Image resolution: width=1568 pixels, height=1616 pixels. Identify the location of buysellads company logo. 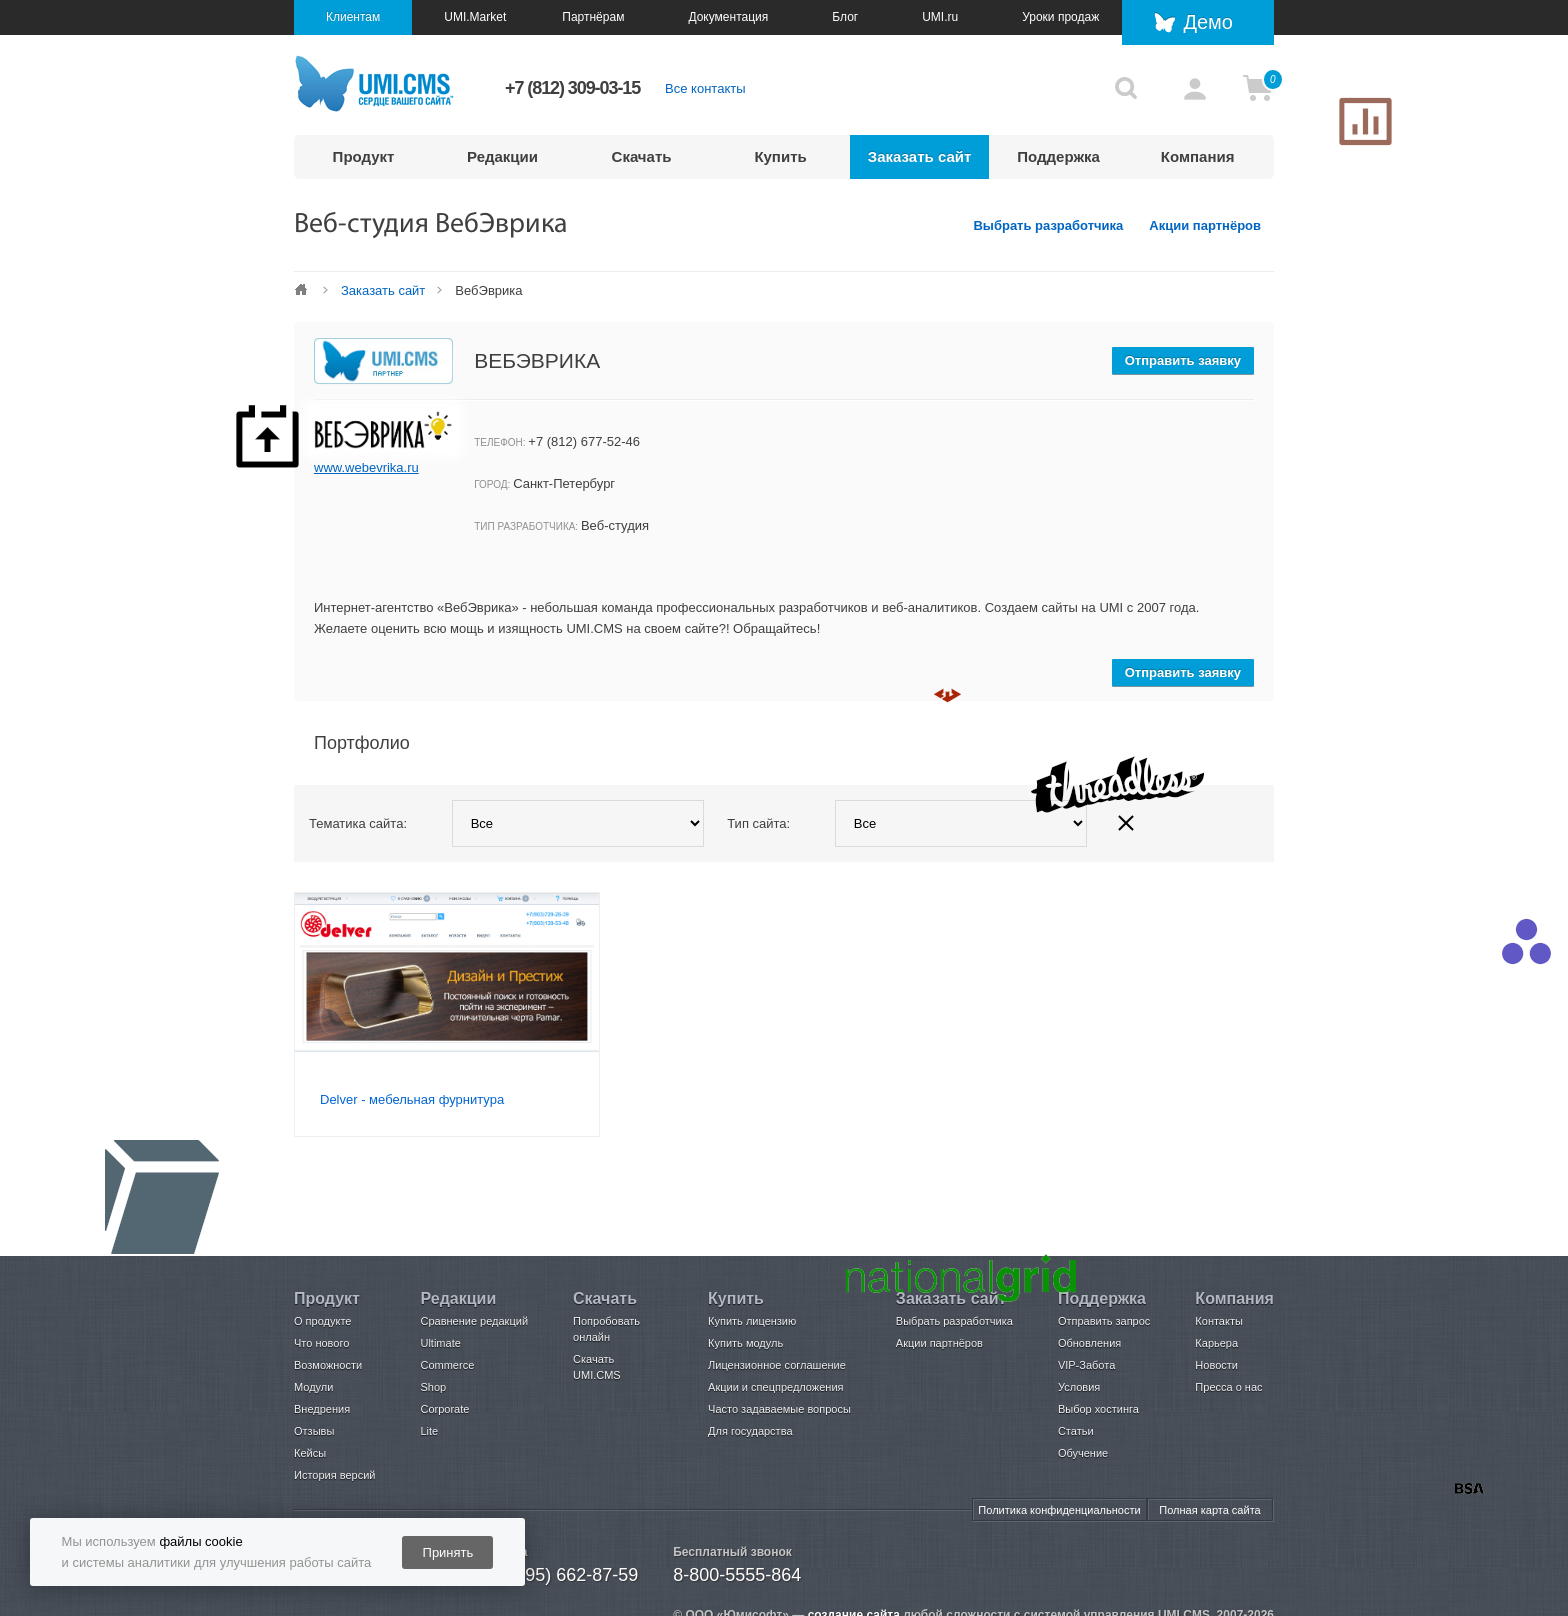
(1469, 1488).